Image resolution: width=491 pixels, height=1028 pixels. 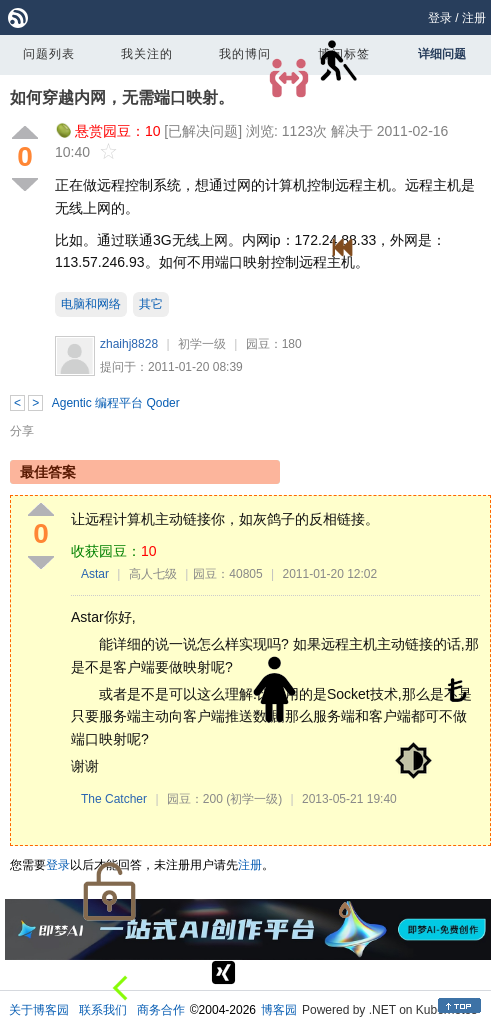 I want to click on skip to previous track, so click(x=342, y=247).